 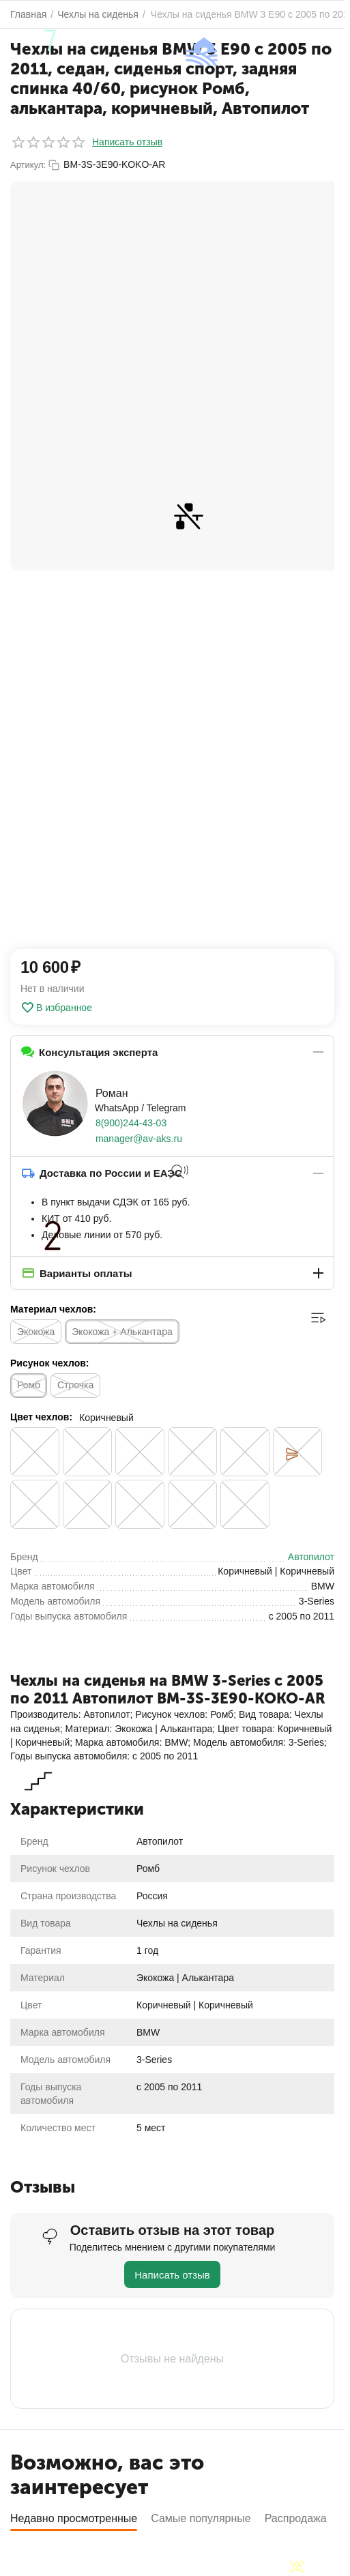 I want to click on indicates the number seven in a list or sequence, so click(x=50, y=40).